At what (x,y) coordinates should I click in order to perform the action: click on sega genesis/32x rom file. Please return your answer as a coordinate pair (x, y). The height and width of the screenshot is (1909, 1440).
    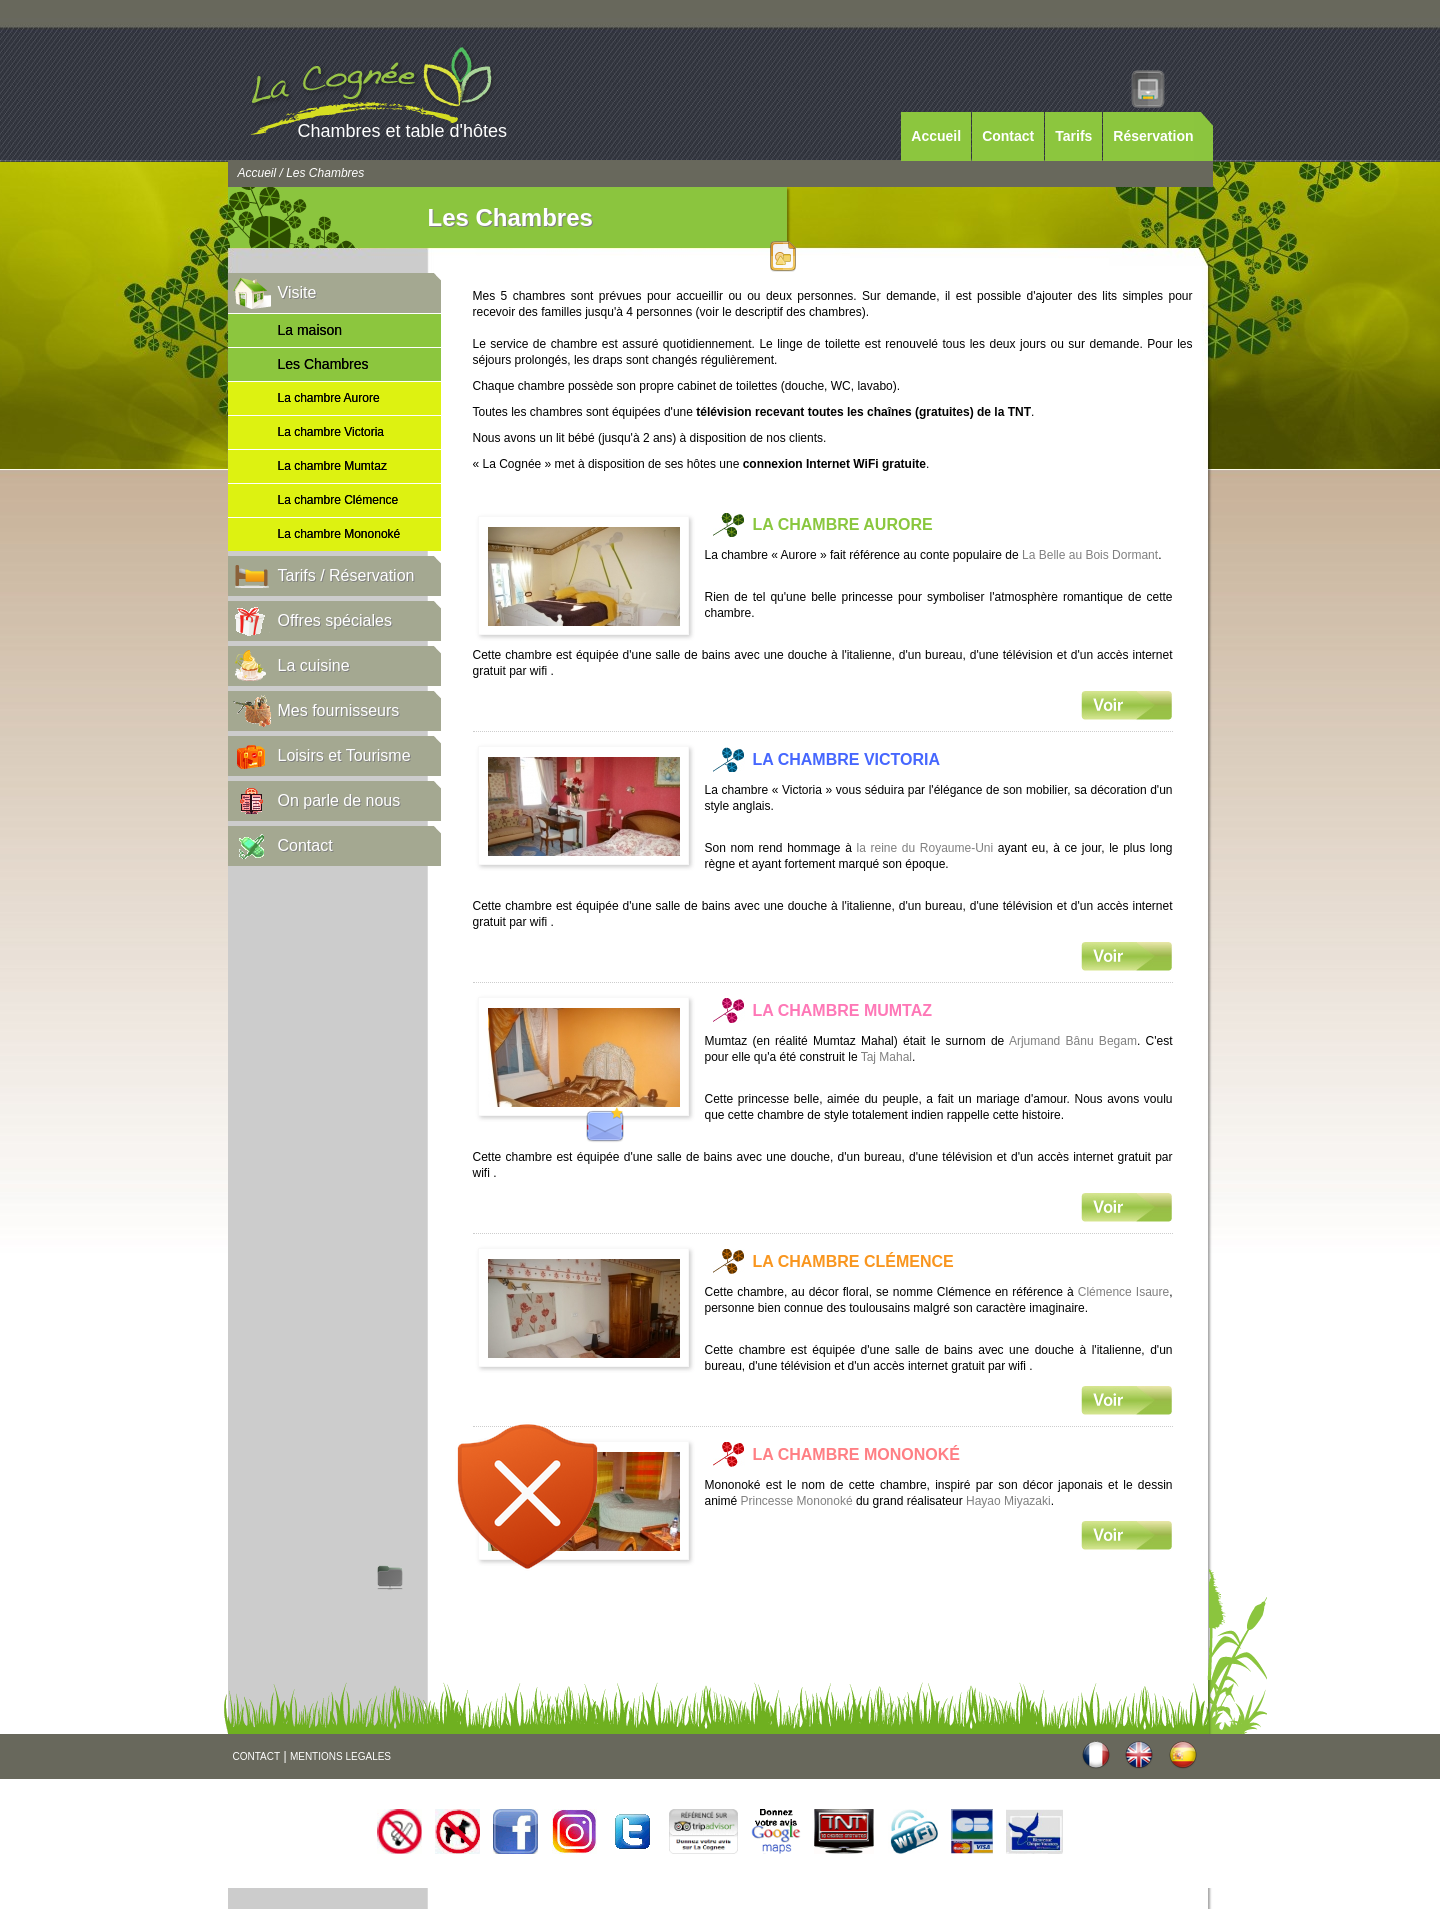
    Looking at the image, I should click on (1148, 89).